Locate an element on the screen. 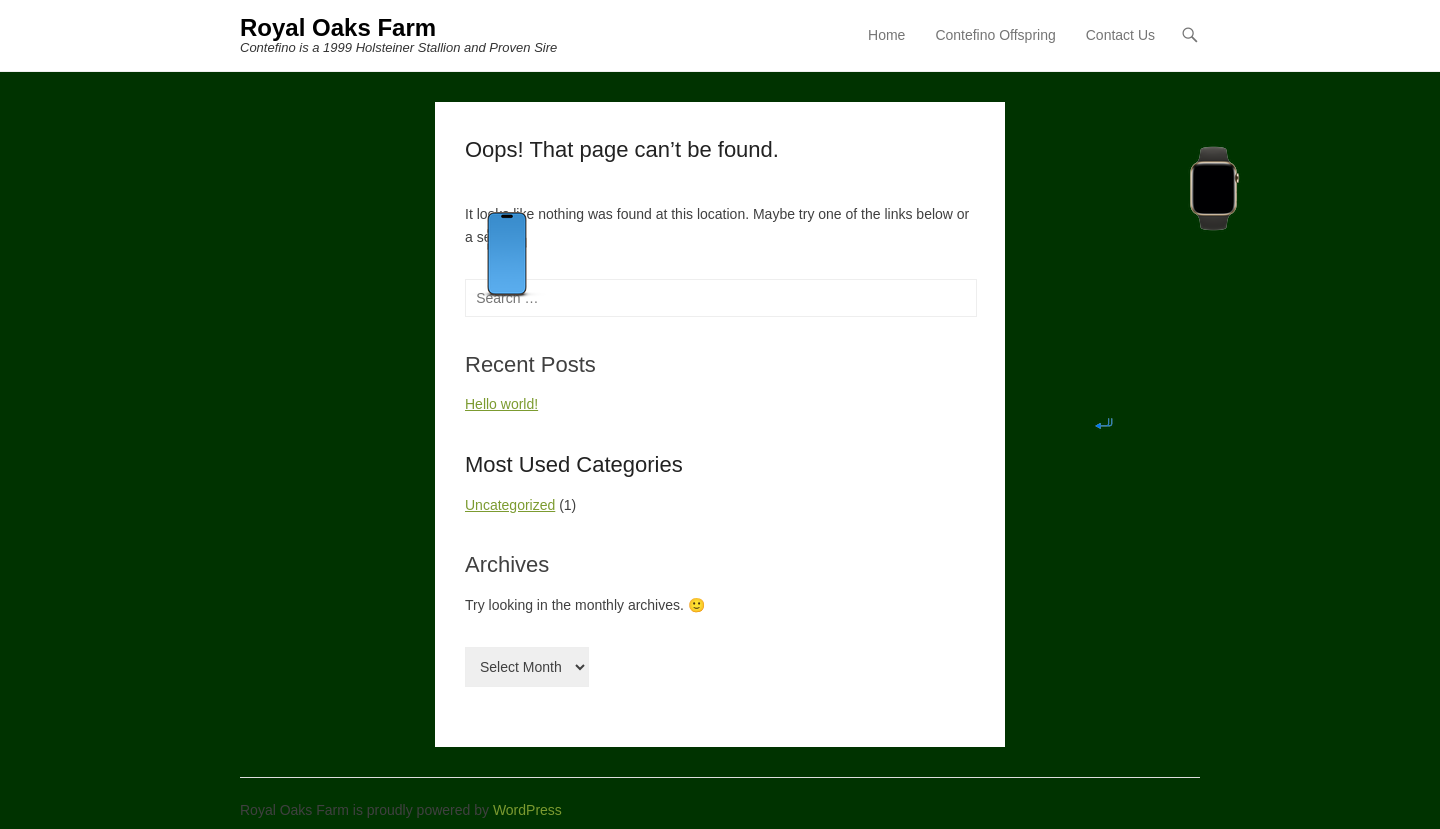 The width and height of the screenshot is (1440, 829). reply to all recipients of an email is located at coordinates (1103, 423).